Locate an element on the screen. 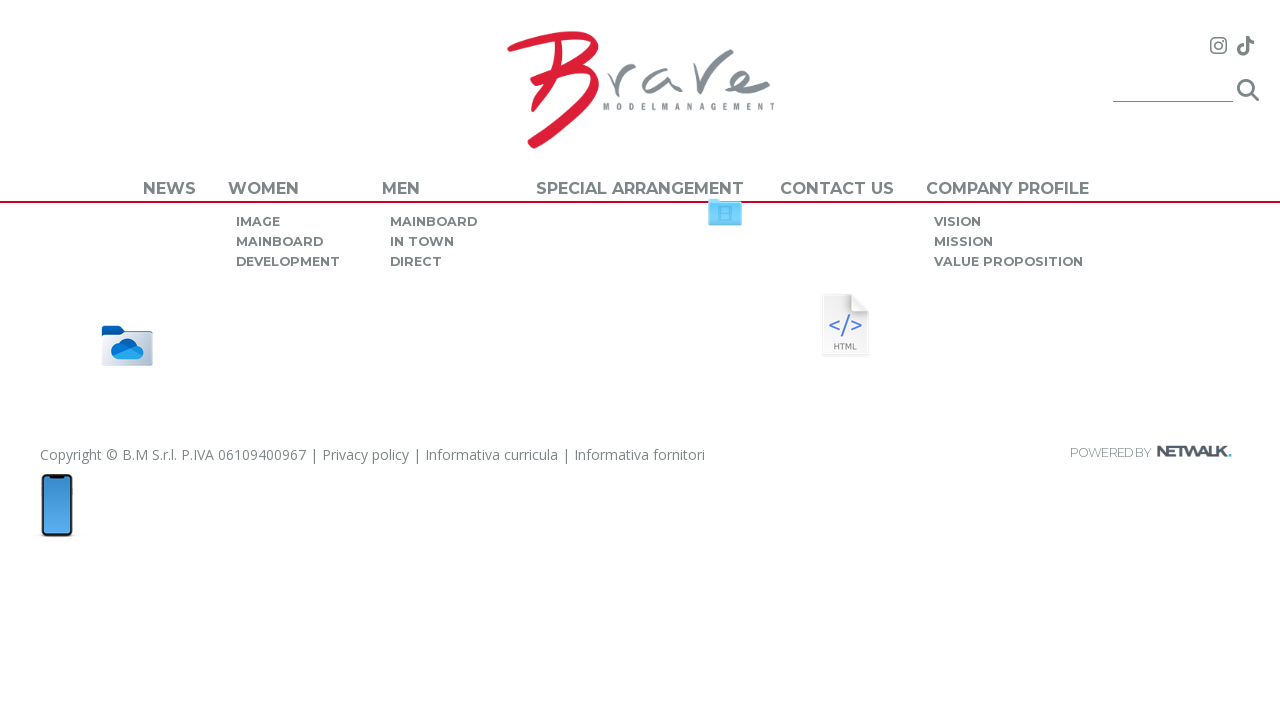  open your movies folder is located at coordinates (725, 212).